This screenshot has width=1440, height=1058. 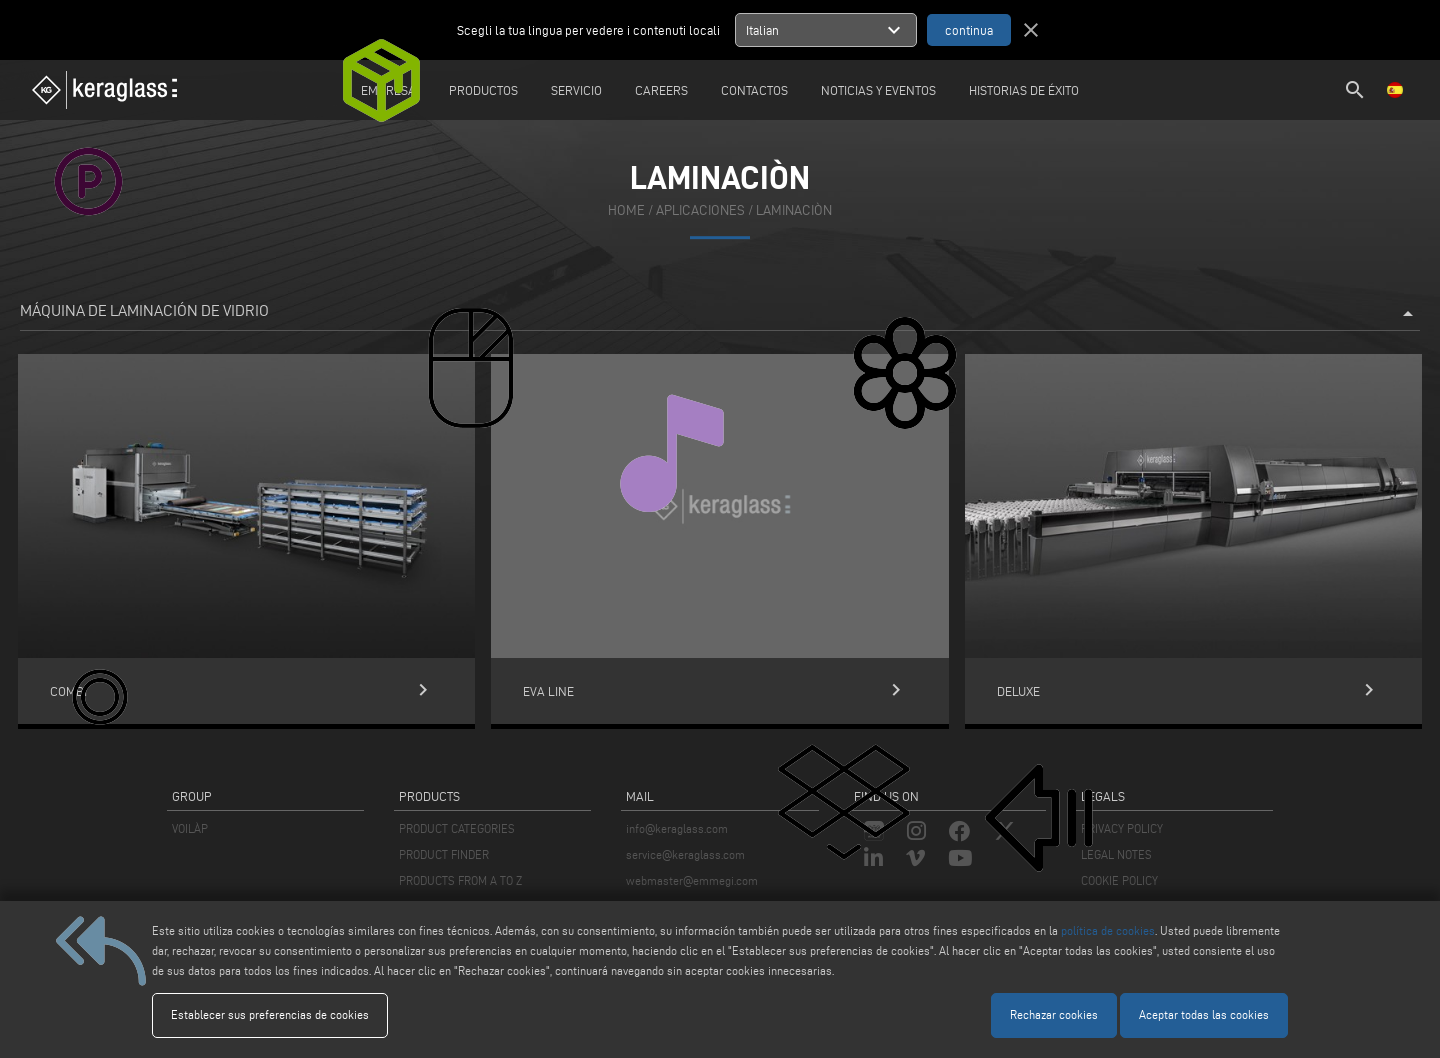 I want to click on access garden or plant care features, so click(x=905, y=373).